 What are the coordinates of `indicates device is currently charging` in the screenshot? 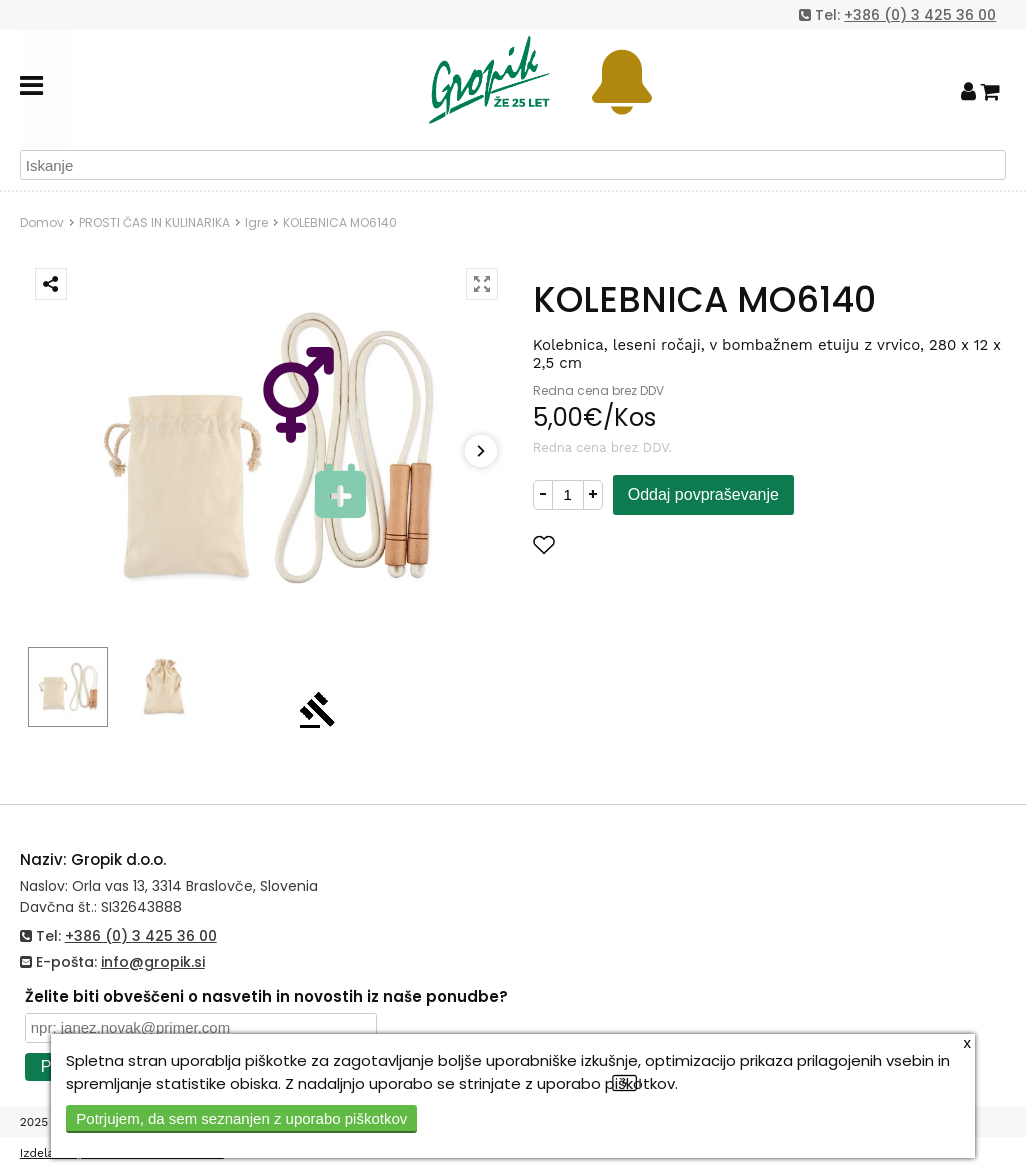 It's located at (626, 1083).